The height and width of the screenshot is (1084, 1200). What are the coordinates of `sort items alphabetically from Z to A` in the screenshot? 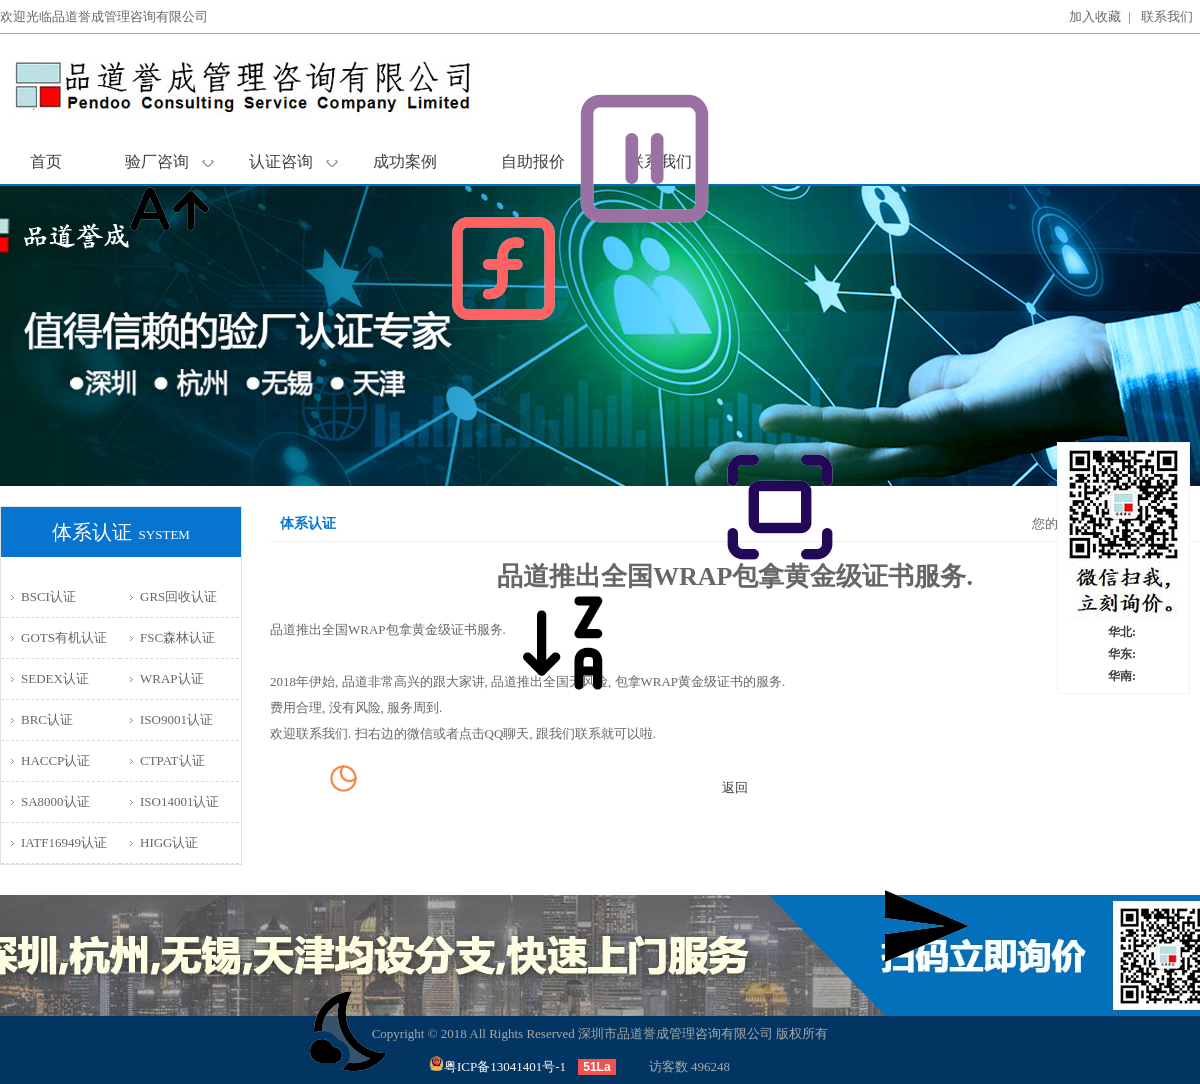 It's located at (565, 643).